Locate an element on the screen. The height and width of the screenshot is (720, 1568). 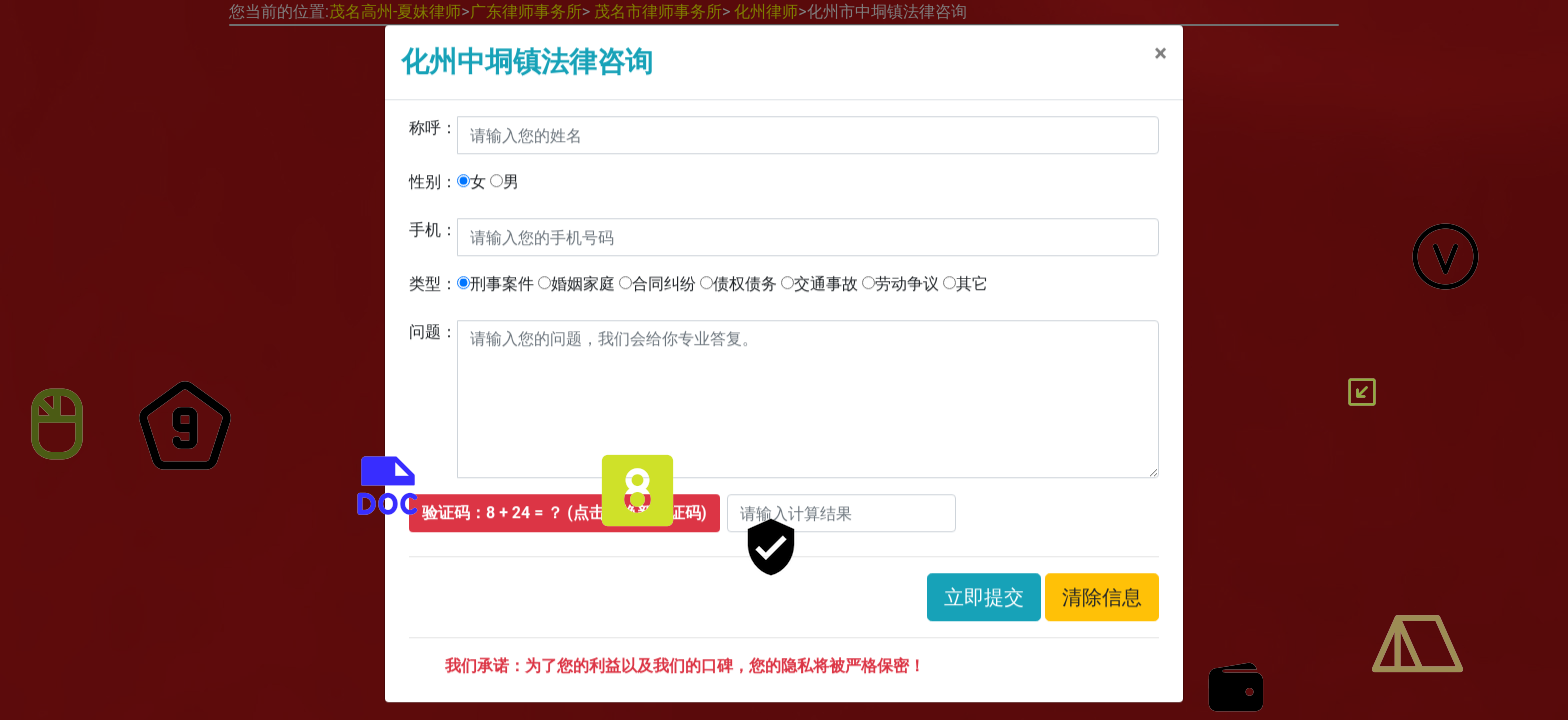
indicates step 9 in a multi-step process is located at coordinates (185, 428).